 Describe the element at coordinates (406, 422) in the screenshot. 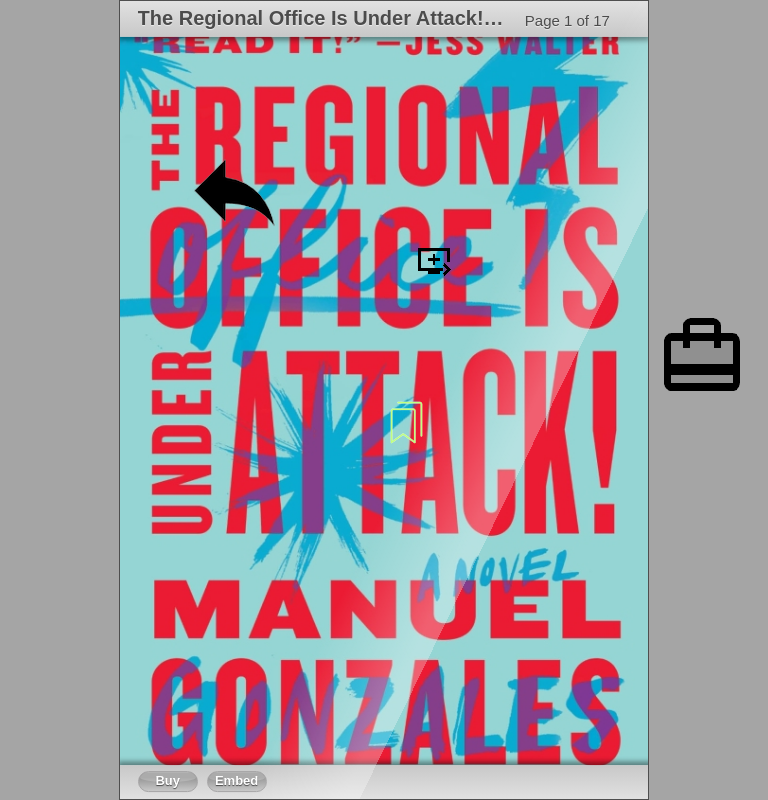

I see `view saved bookmarks` at that location.